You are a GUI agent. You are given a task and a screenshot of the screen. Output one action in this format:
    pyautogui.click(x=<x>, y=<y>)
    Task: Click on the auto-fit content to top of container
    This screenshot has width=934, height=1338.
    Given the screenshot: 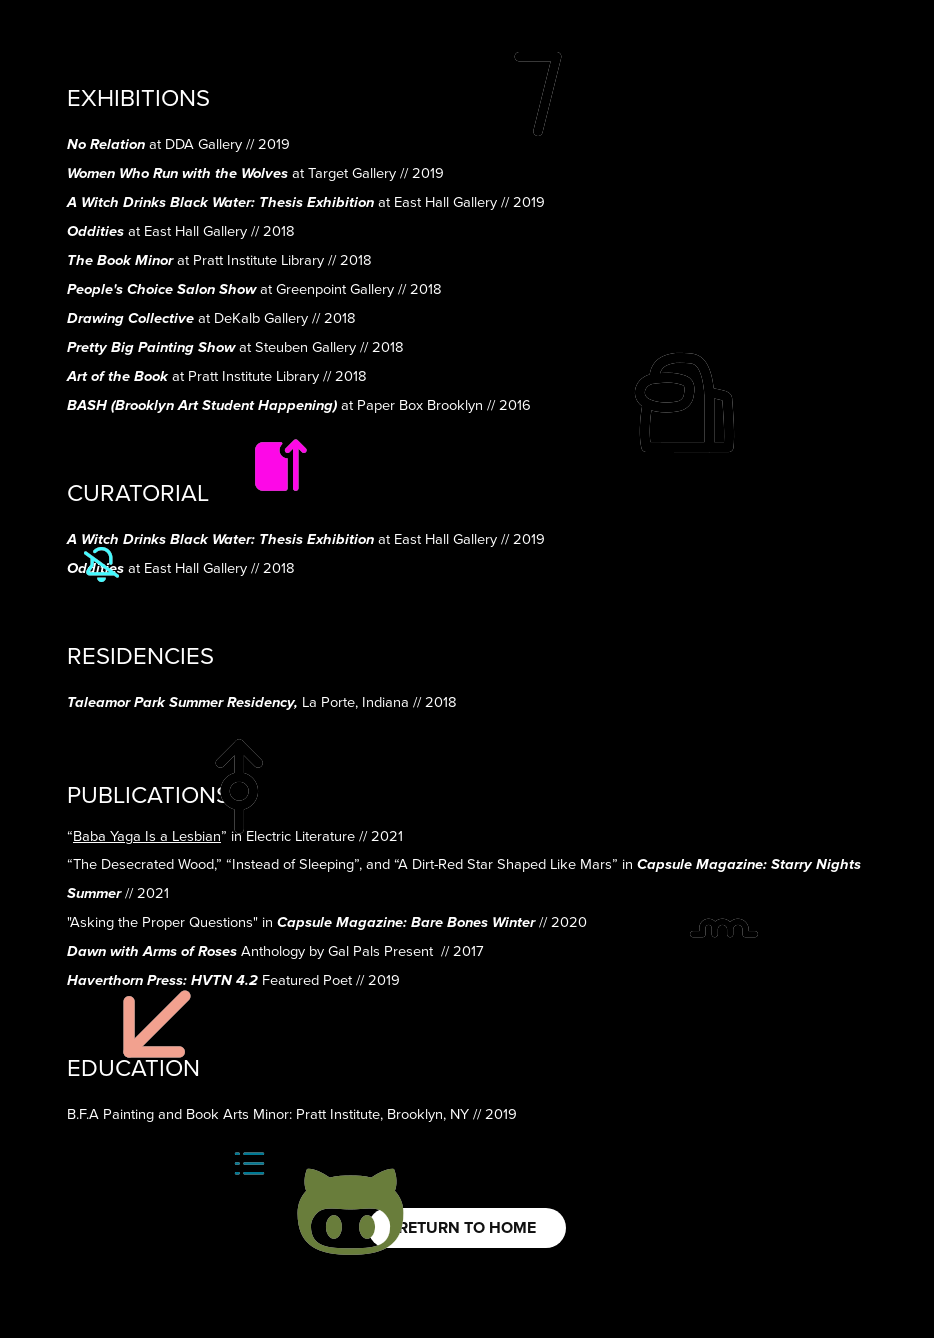 What is the action you would take?
    pyautogui.click(x=279, y=466)
    